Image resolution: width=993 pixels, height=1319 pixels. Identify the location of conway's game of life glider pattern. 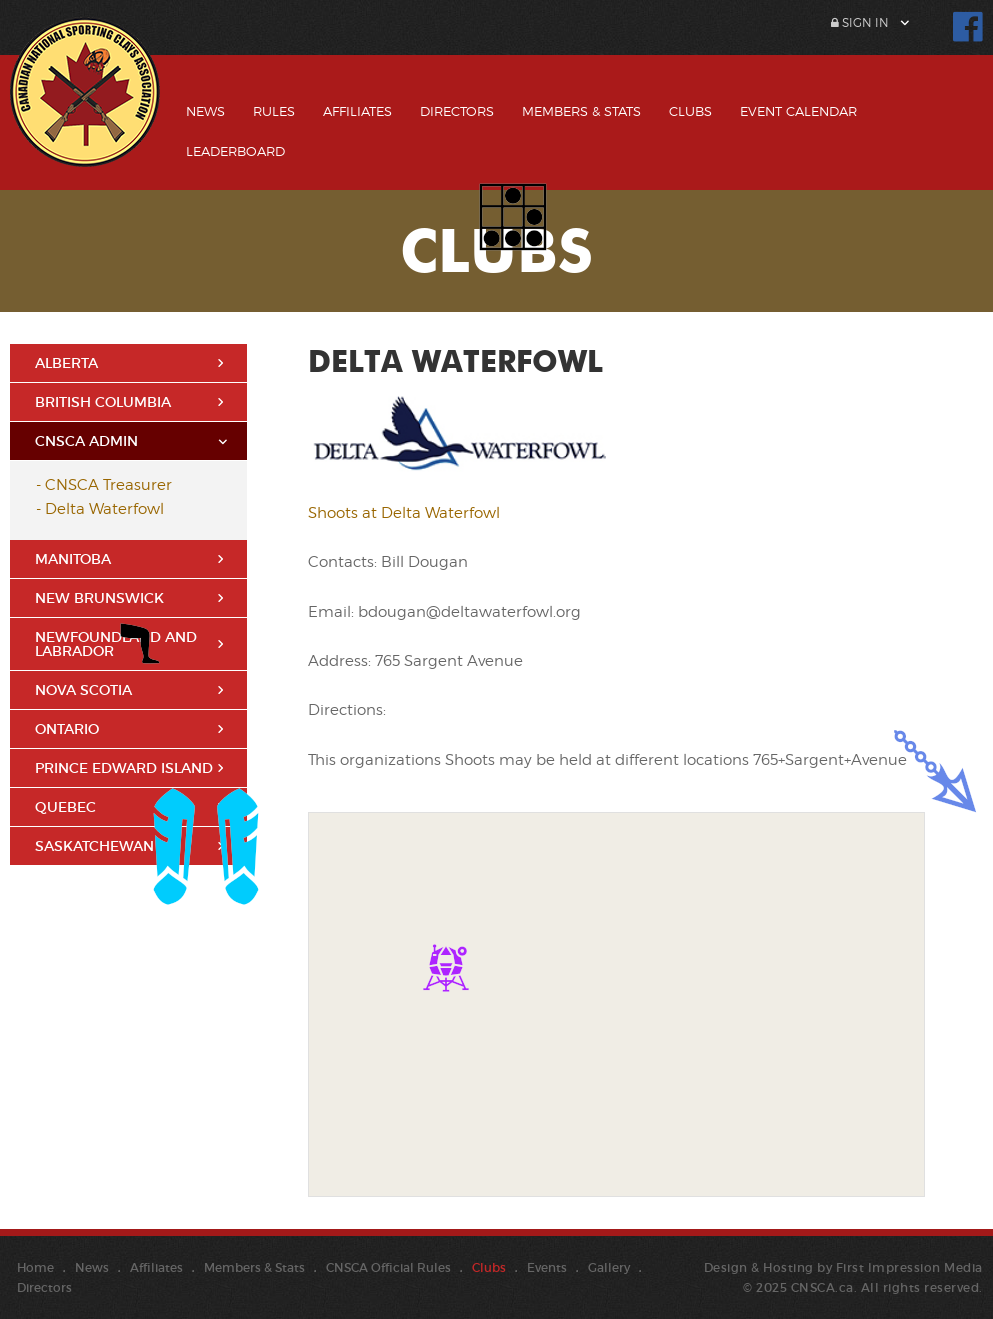
(513, 217).